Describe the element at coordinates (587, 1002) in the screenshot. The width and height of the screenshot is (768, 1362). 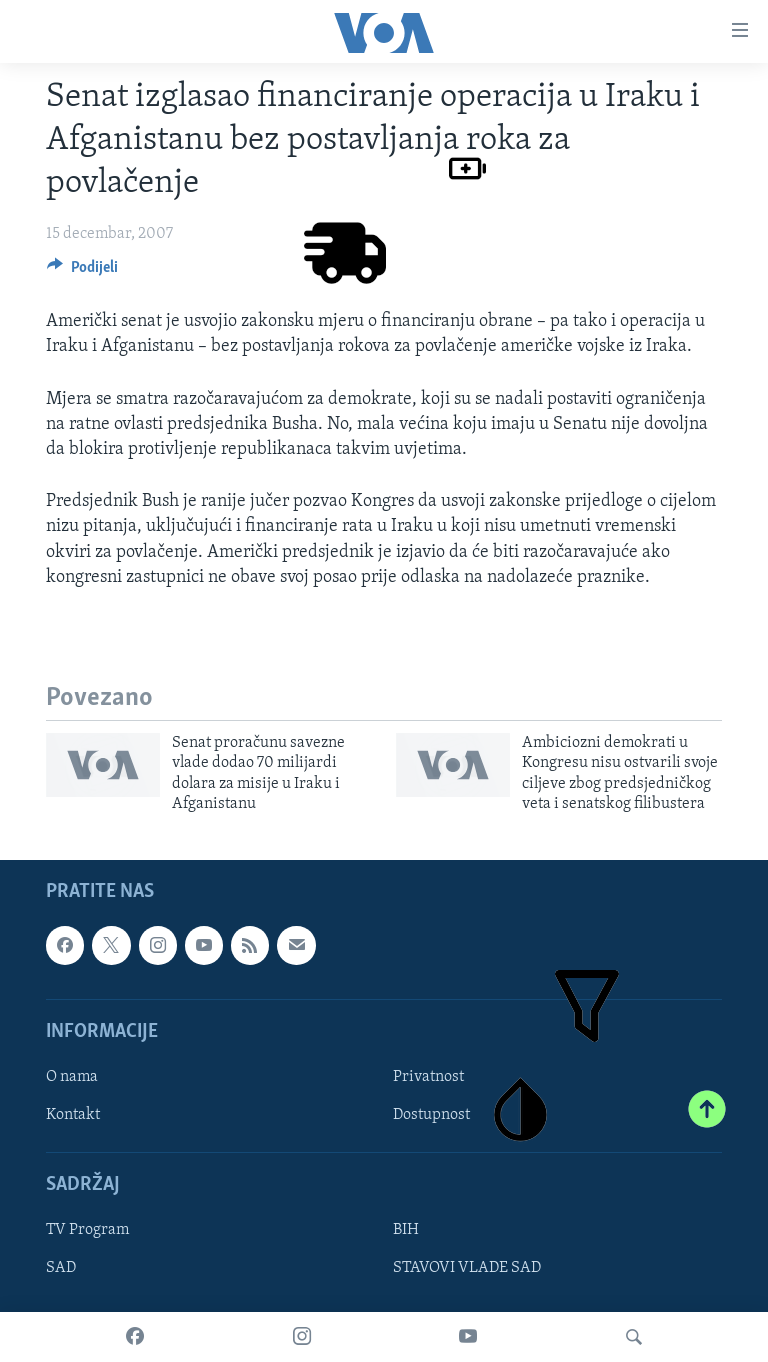
I see `filter or sort content` at that location.